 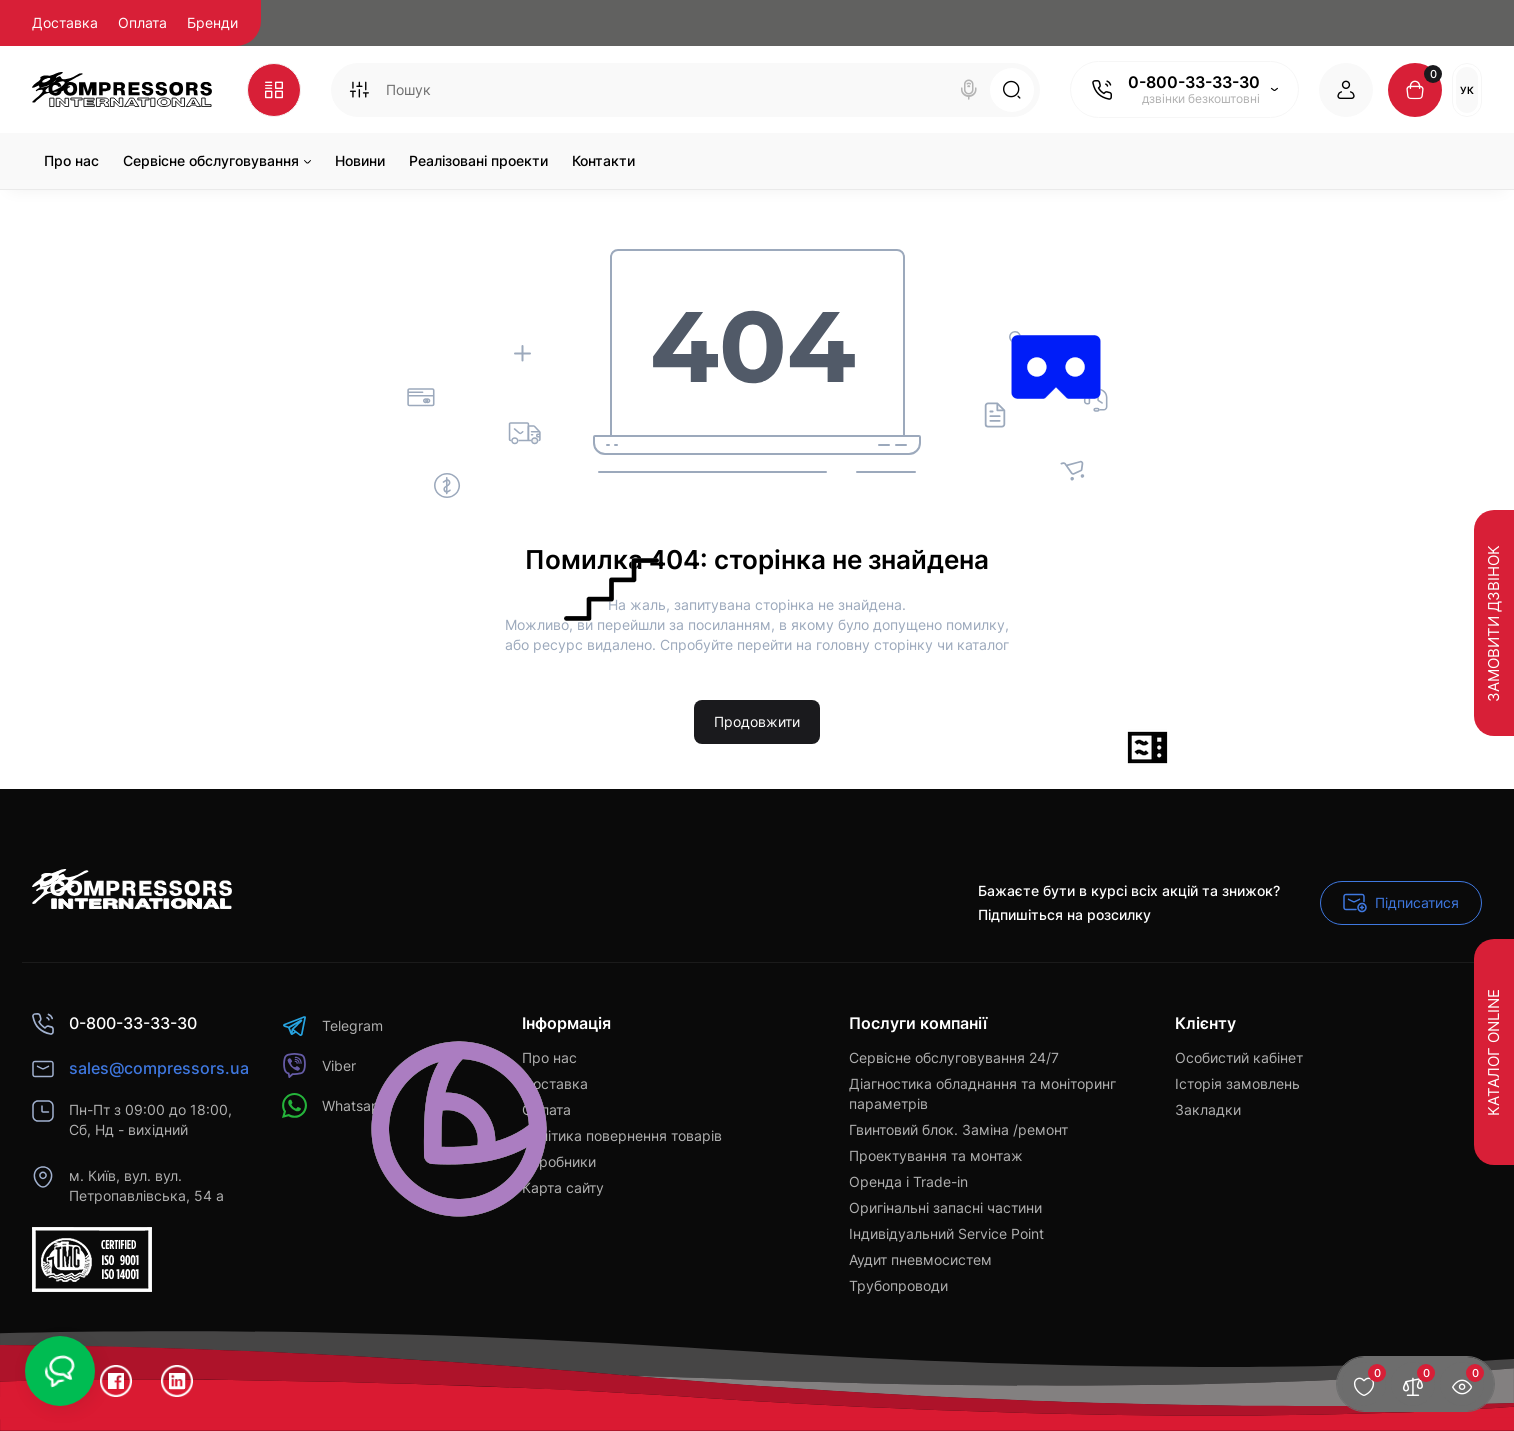 I want to click on CoreOS brand logo, so click(x=459, y=1129).